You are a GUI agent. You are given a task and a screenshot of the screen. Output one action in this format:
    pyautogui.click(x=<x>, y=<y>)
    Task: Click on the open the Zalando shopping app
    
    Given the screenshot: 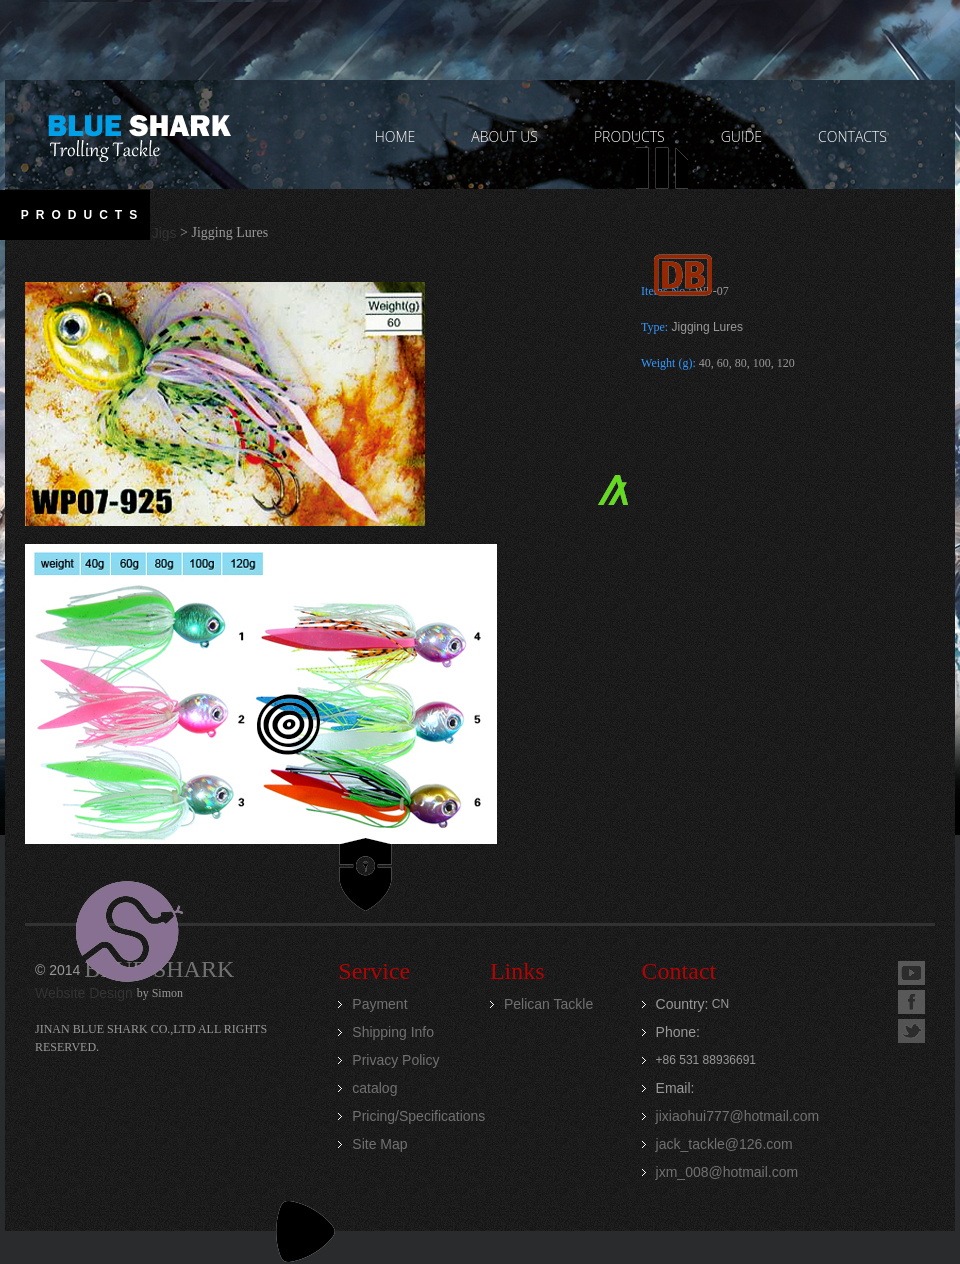 What is the action you would take?
    pyautogui.click(x=305, y=1231)
    